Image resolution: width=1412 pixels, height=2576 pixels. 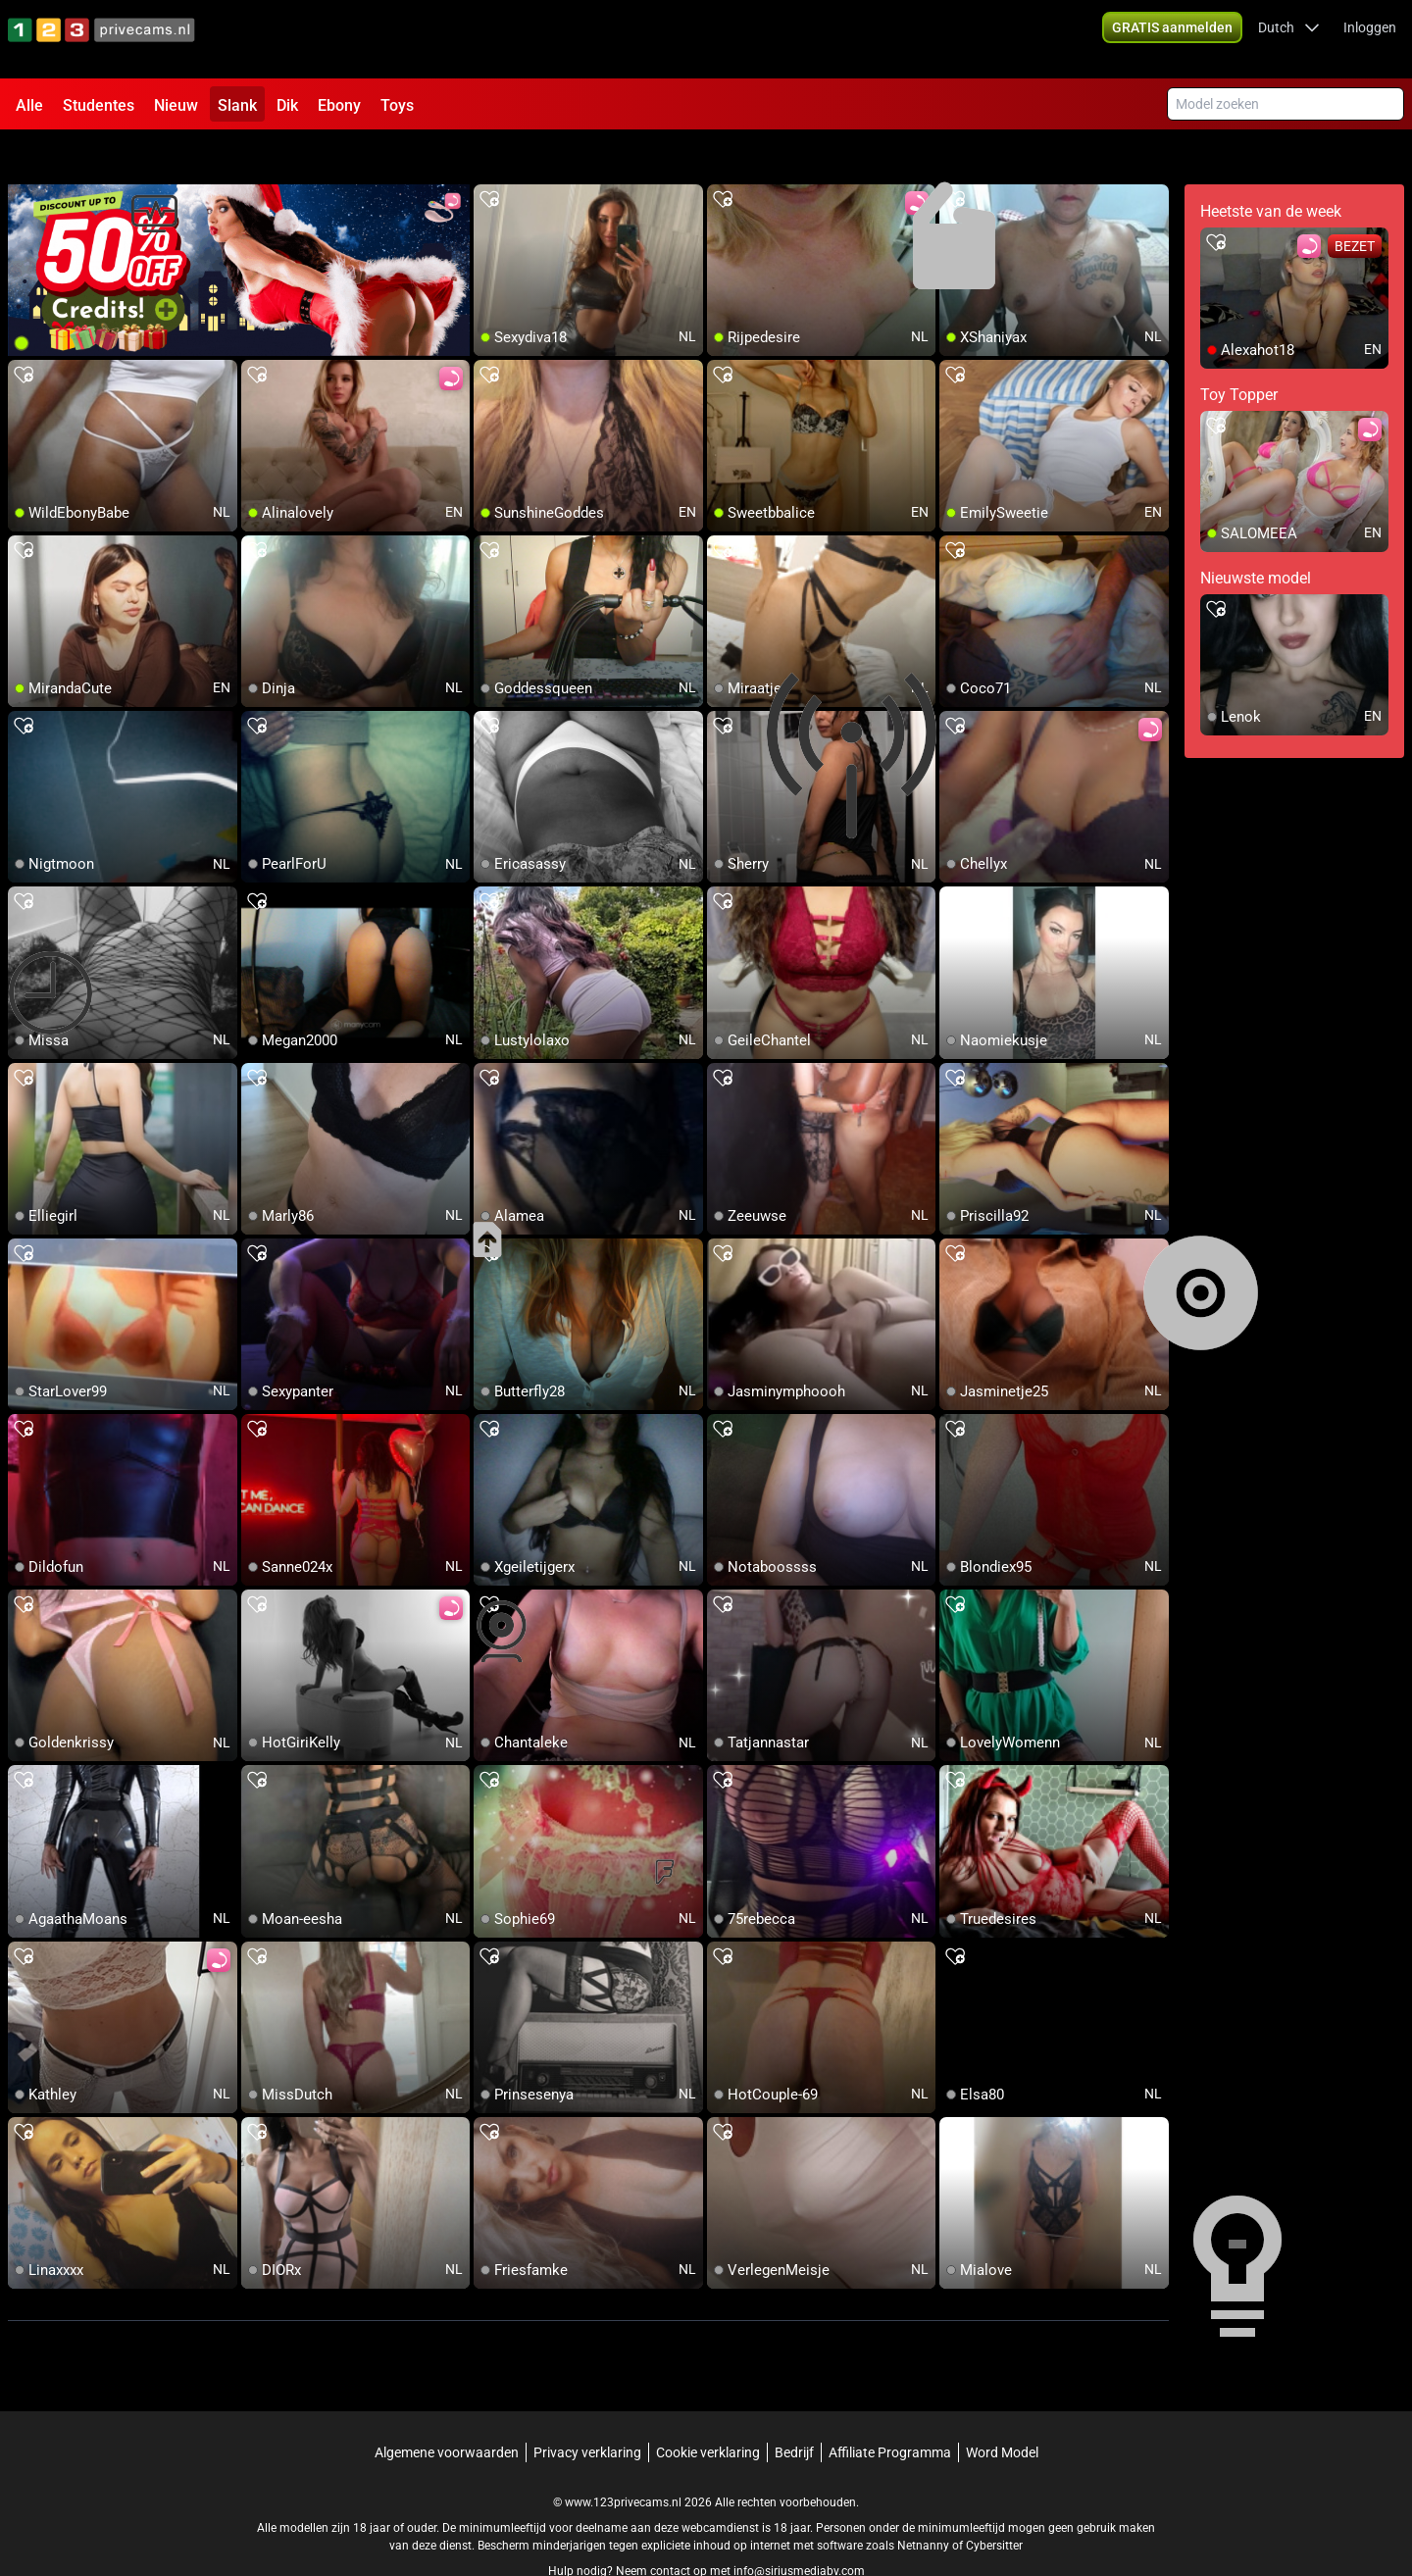 I want to click on access device diagnostics and system health, so click(x=154, y=212).